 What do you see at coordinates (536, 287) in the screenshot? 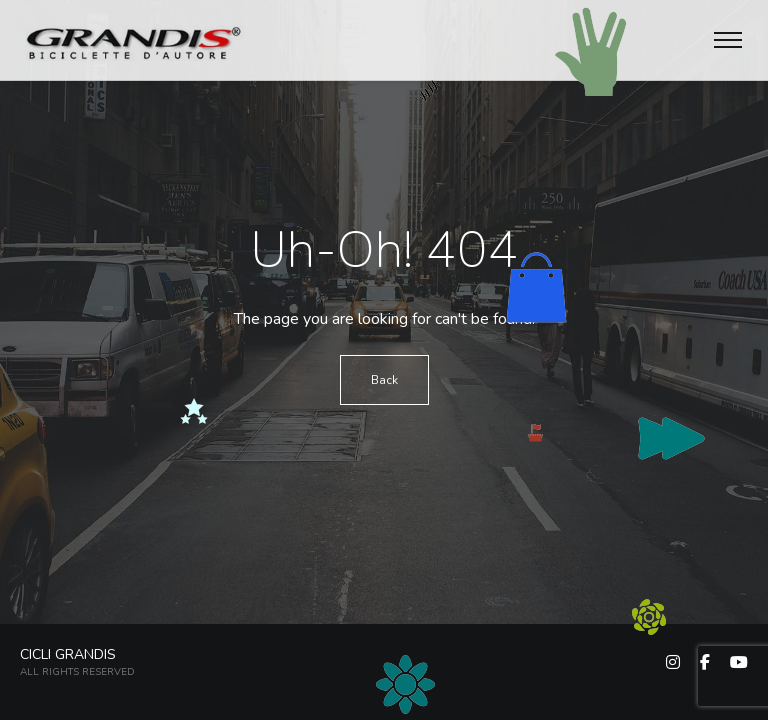
I see `view your shopping cart` at bounding box center [536, 287].